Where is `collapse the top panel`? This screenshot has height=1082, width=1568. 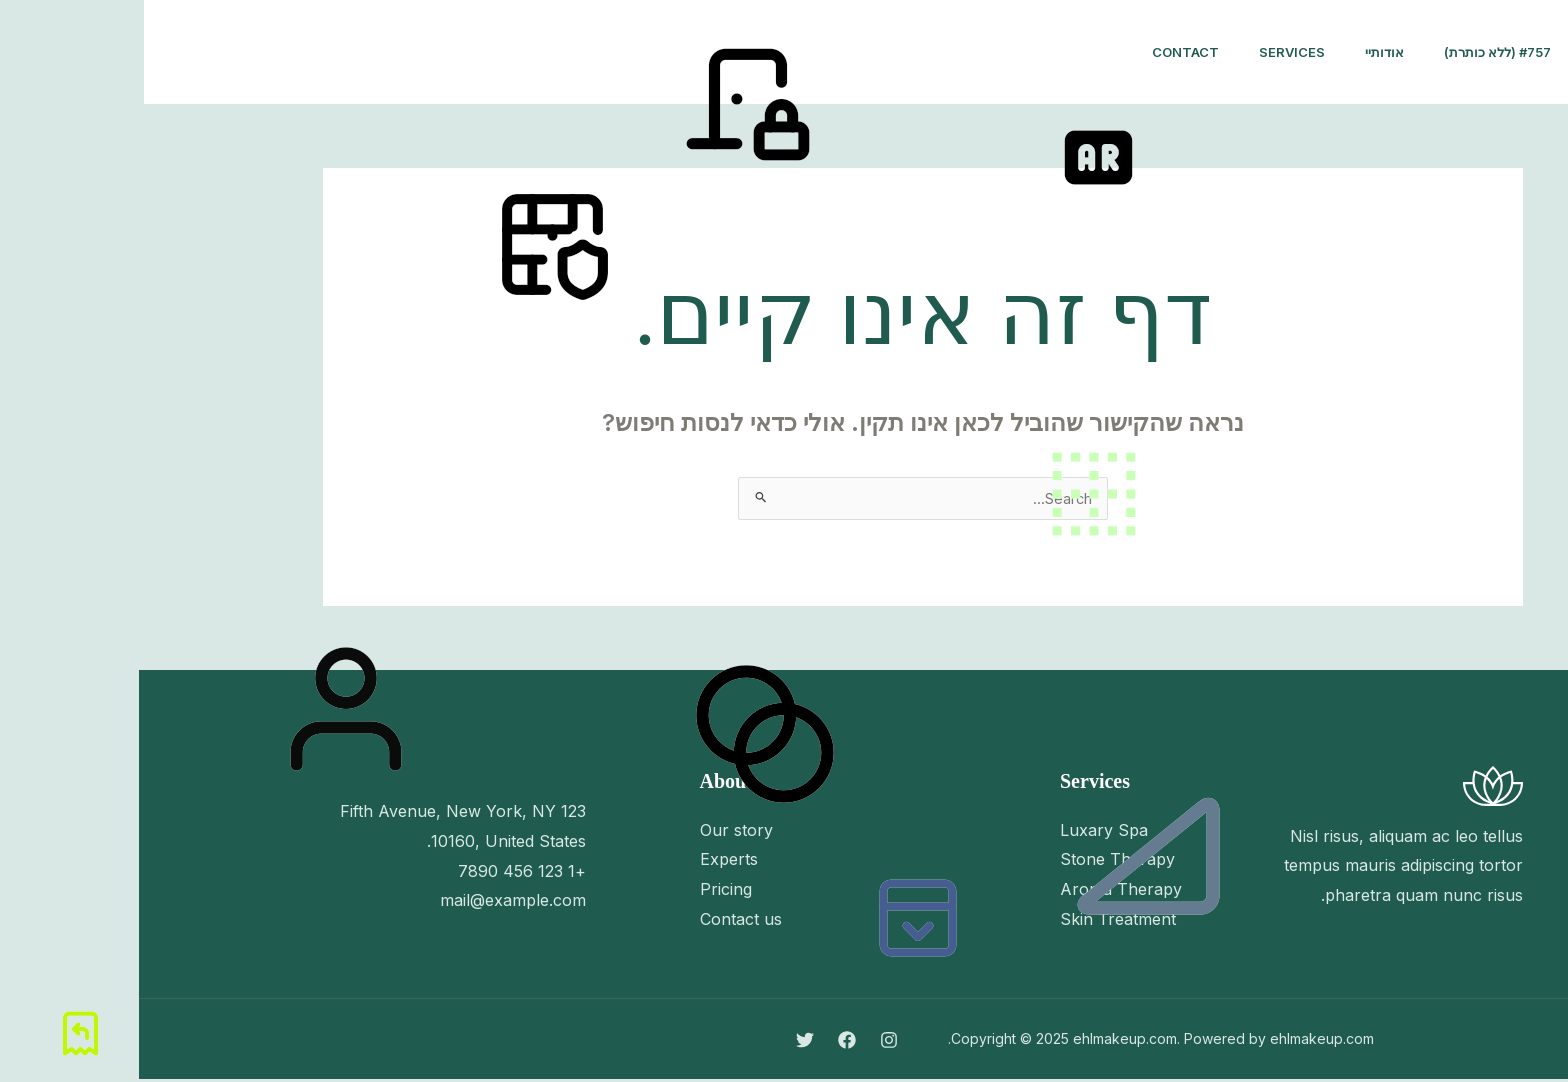
collapse the top panel is located at coordinates (918, 918).